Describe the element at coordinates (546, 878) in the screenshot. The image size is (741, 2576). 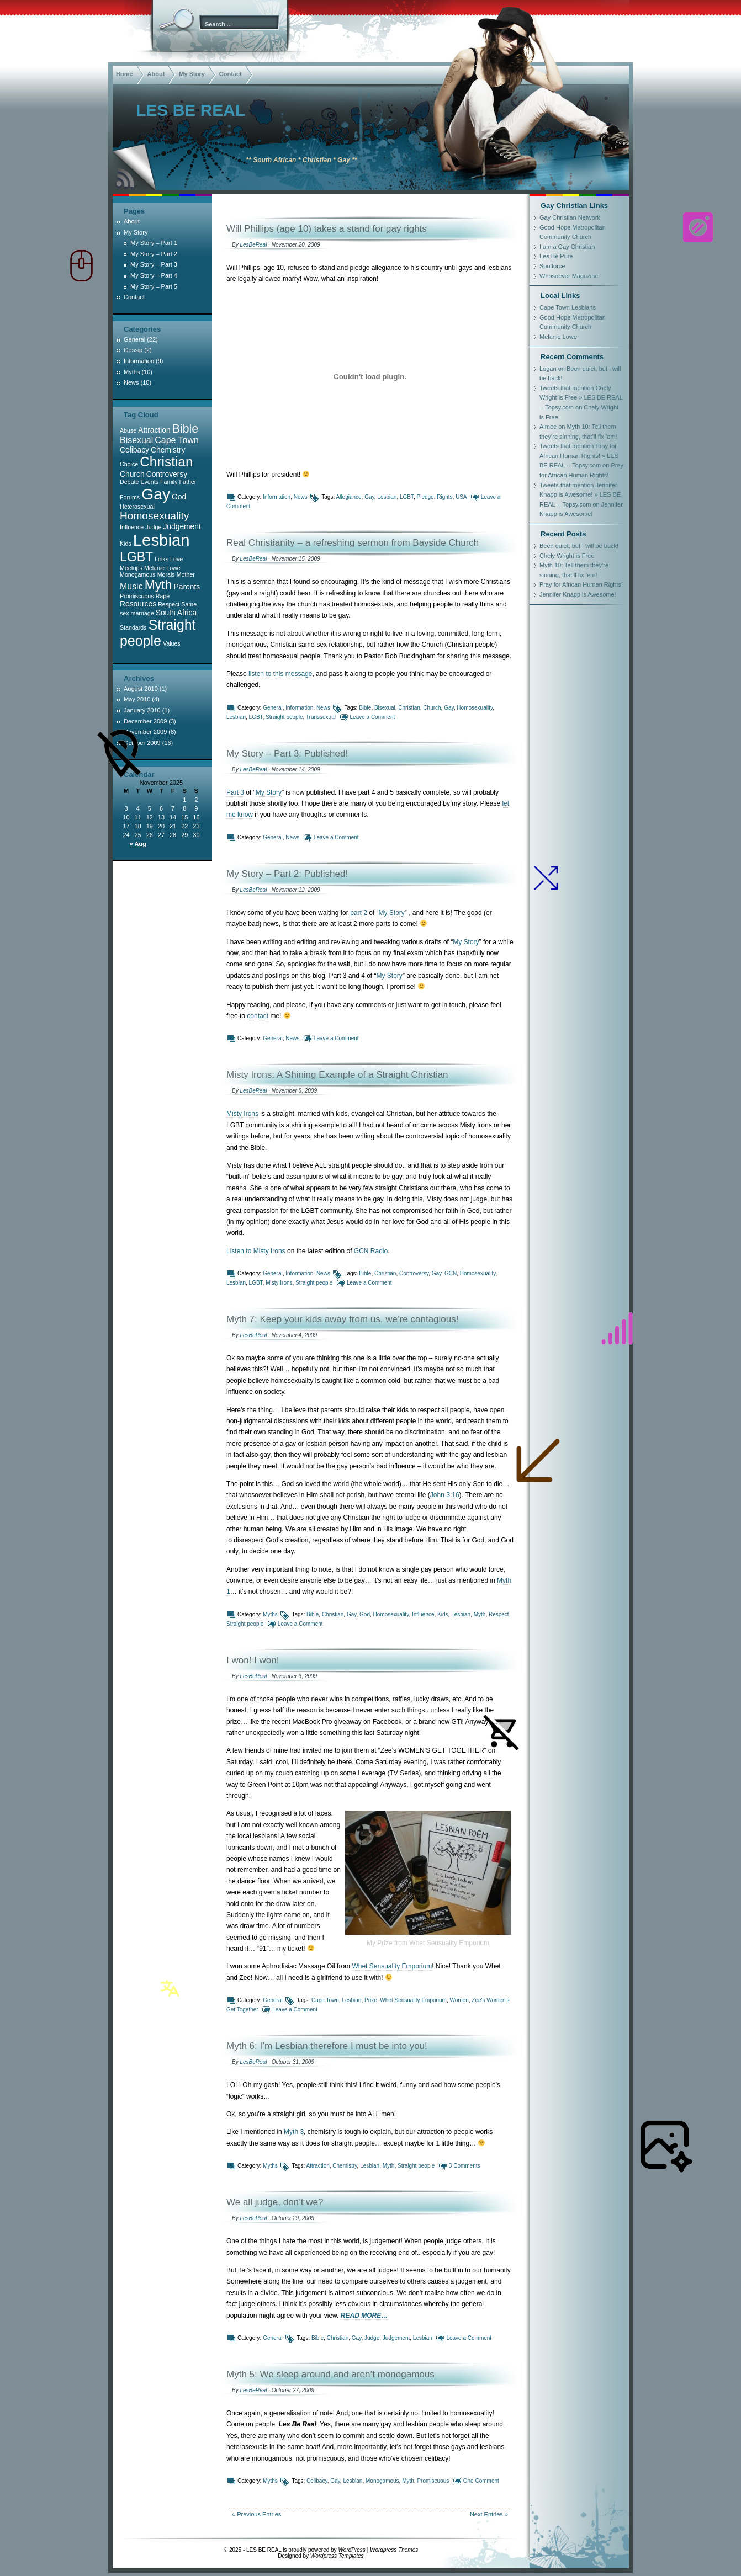
I see `shuffle playback order` at that location.